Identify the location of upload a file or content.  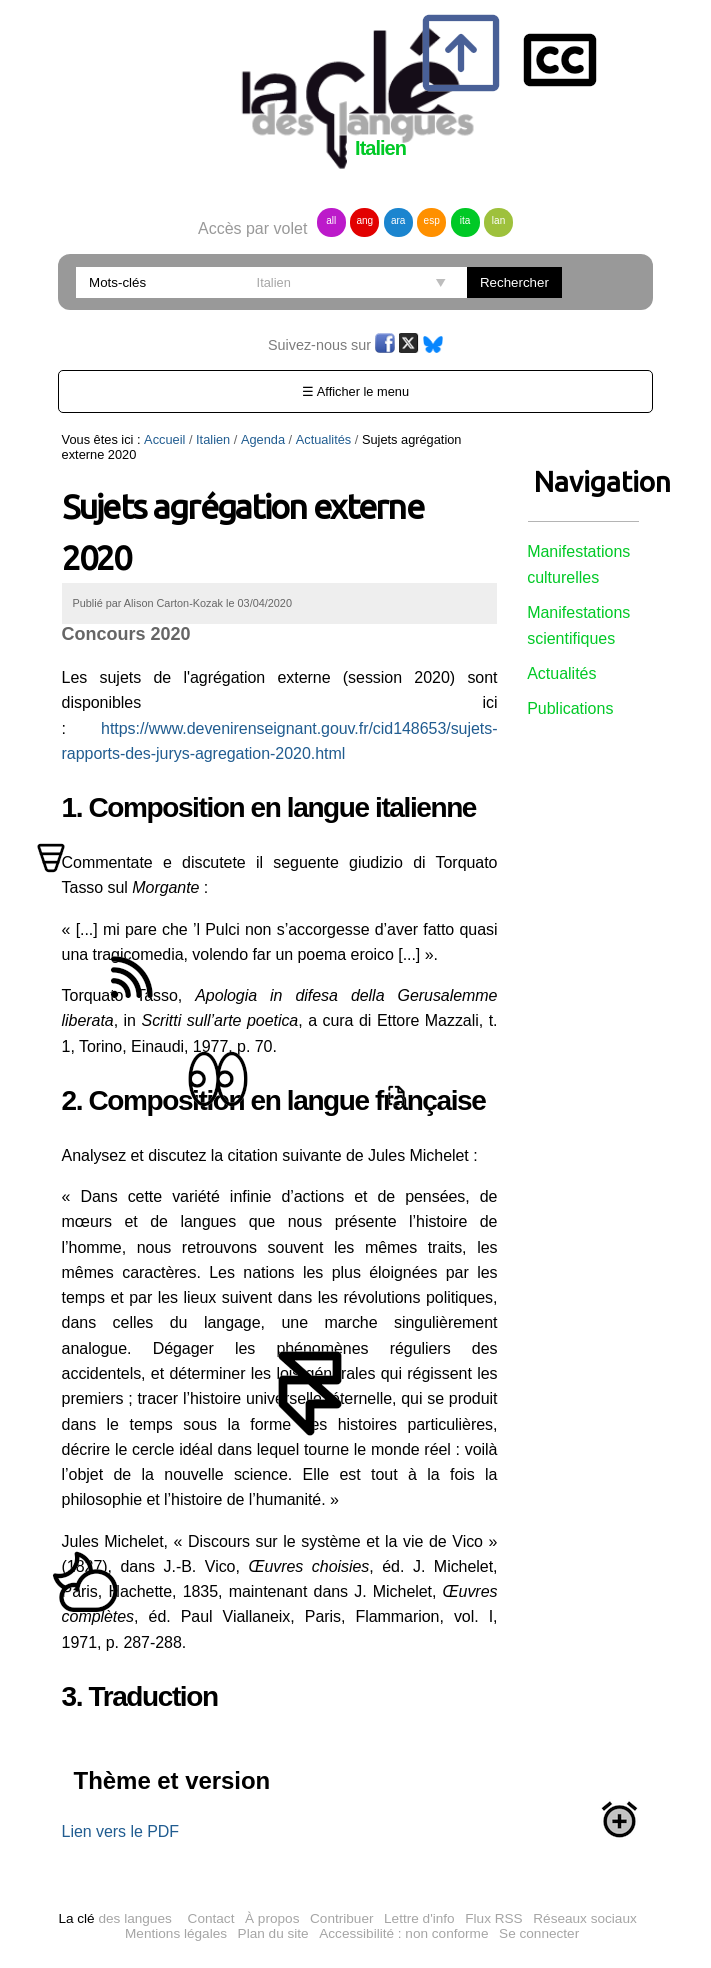
(461, 53).